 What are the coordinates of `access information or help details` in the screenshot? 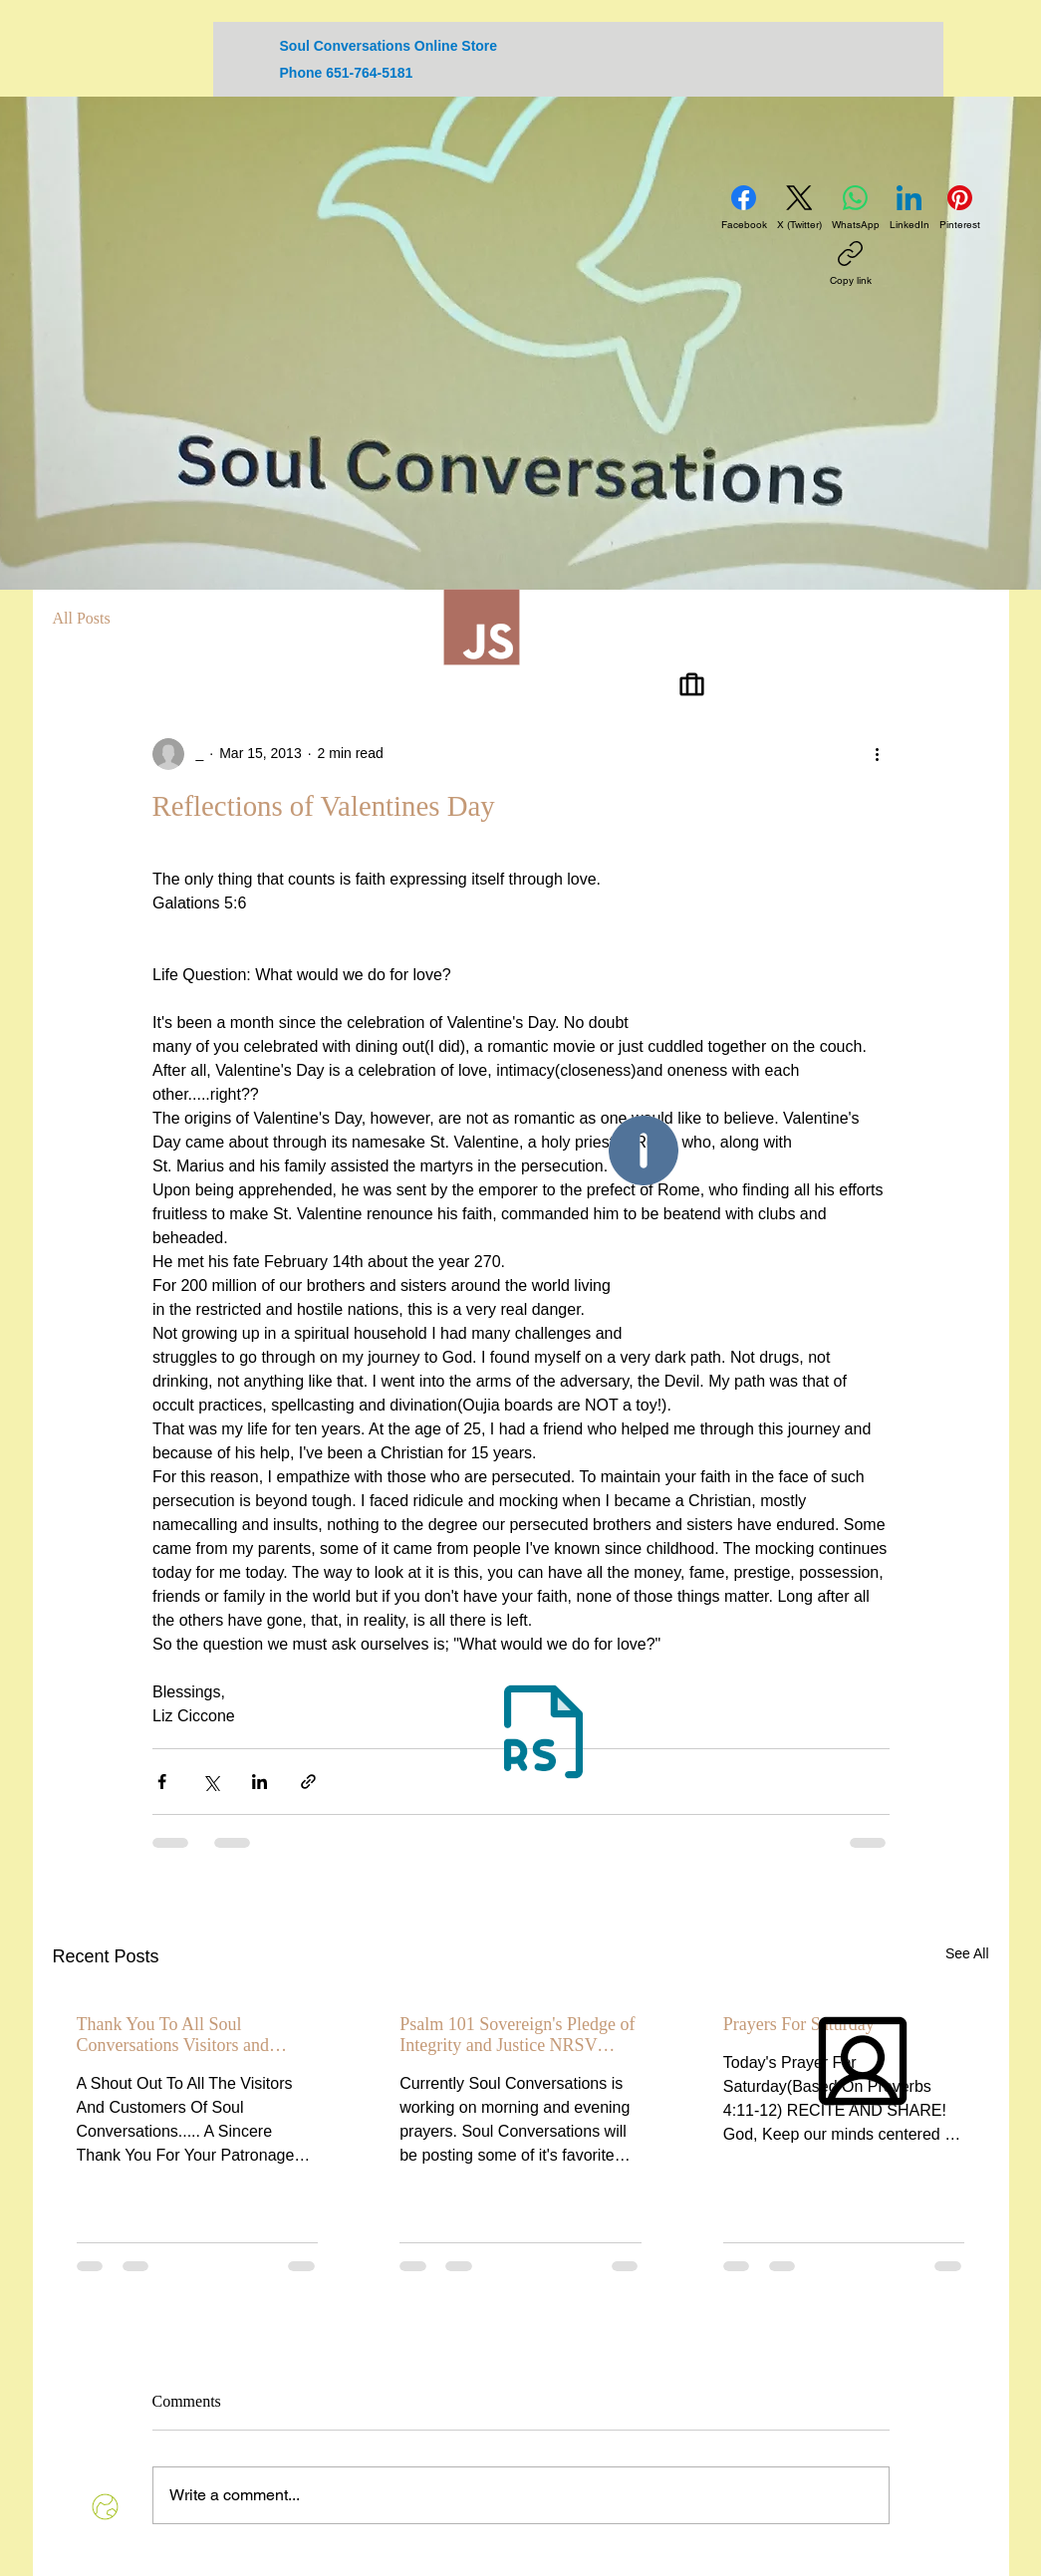 It's located at (644, 1151).